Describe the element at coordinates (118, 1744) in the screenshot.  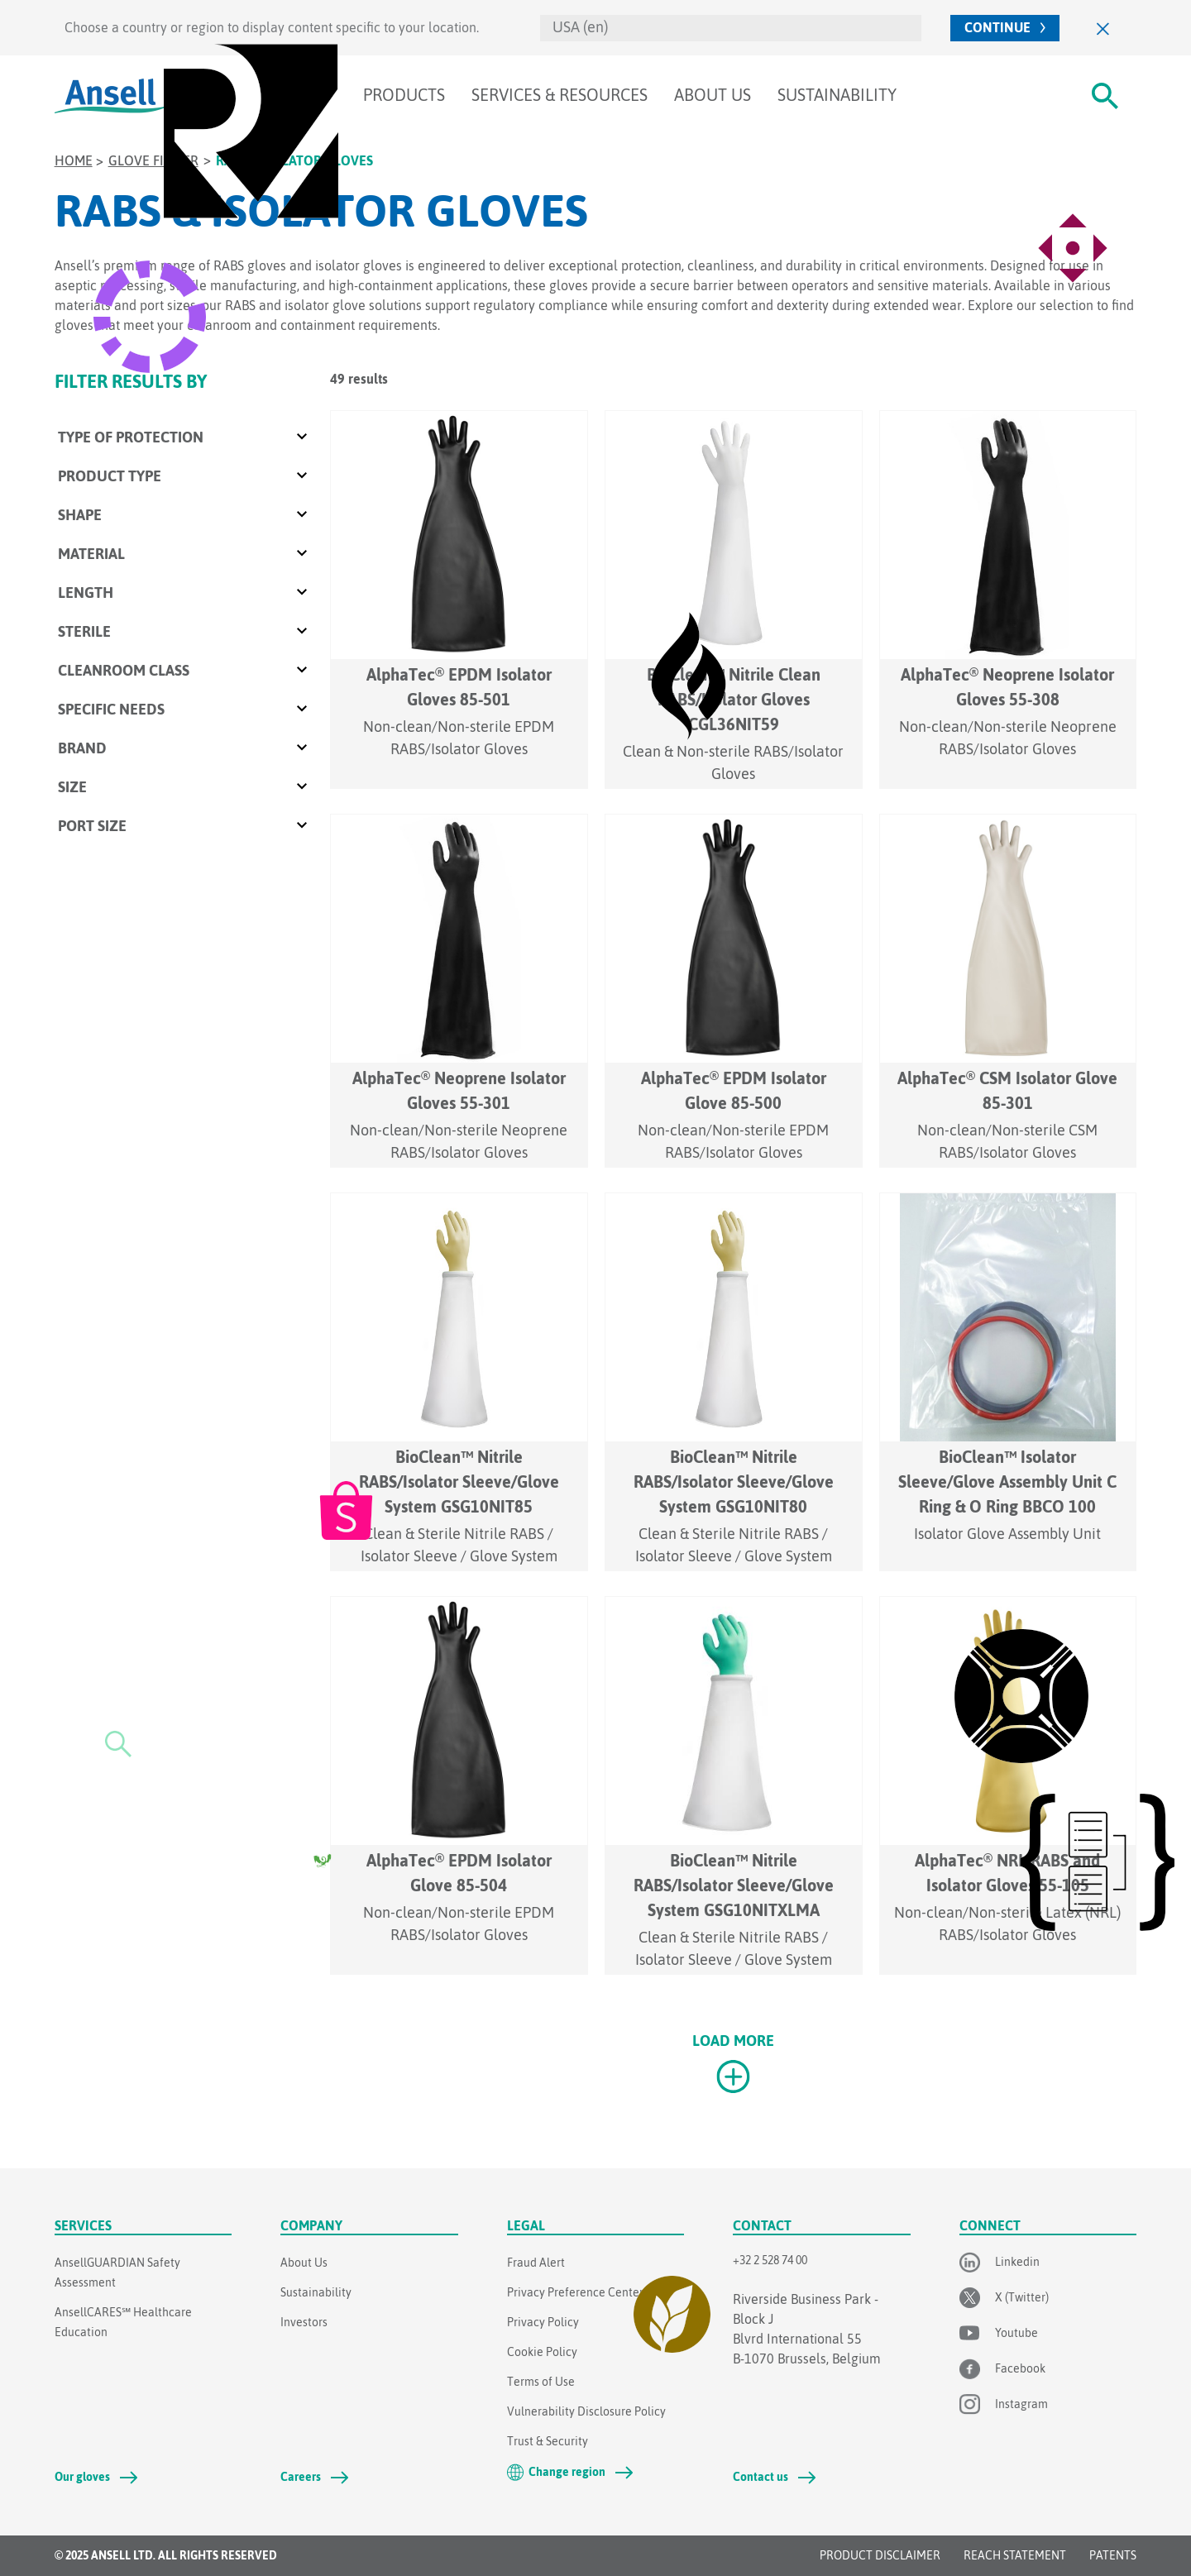
I see `sistrix SEO tool logo` at that location.